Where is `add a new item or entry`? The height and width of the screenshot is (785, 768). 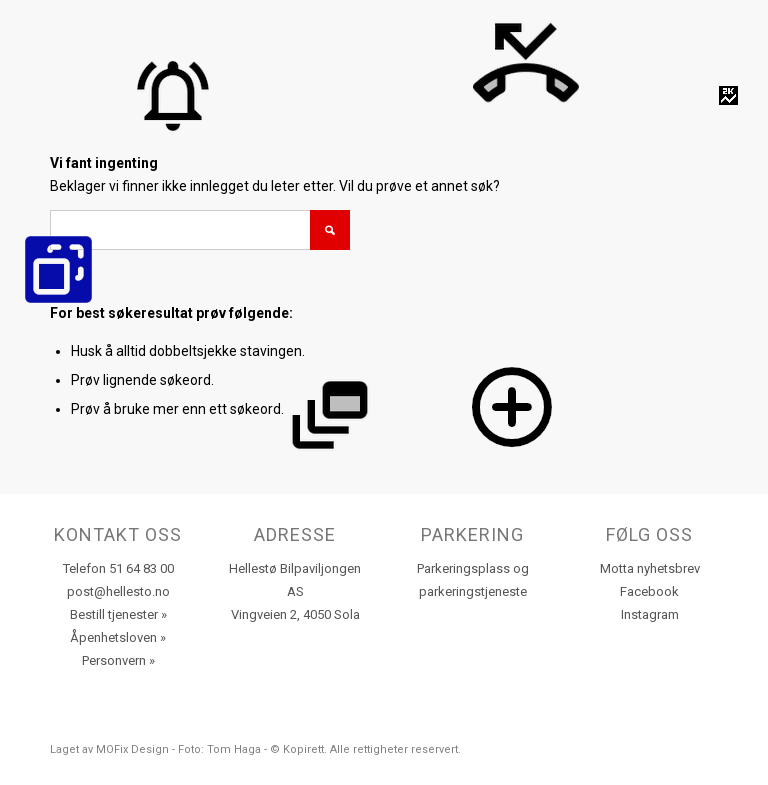 add a new item or entry is located at coordinates (512, 407).